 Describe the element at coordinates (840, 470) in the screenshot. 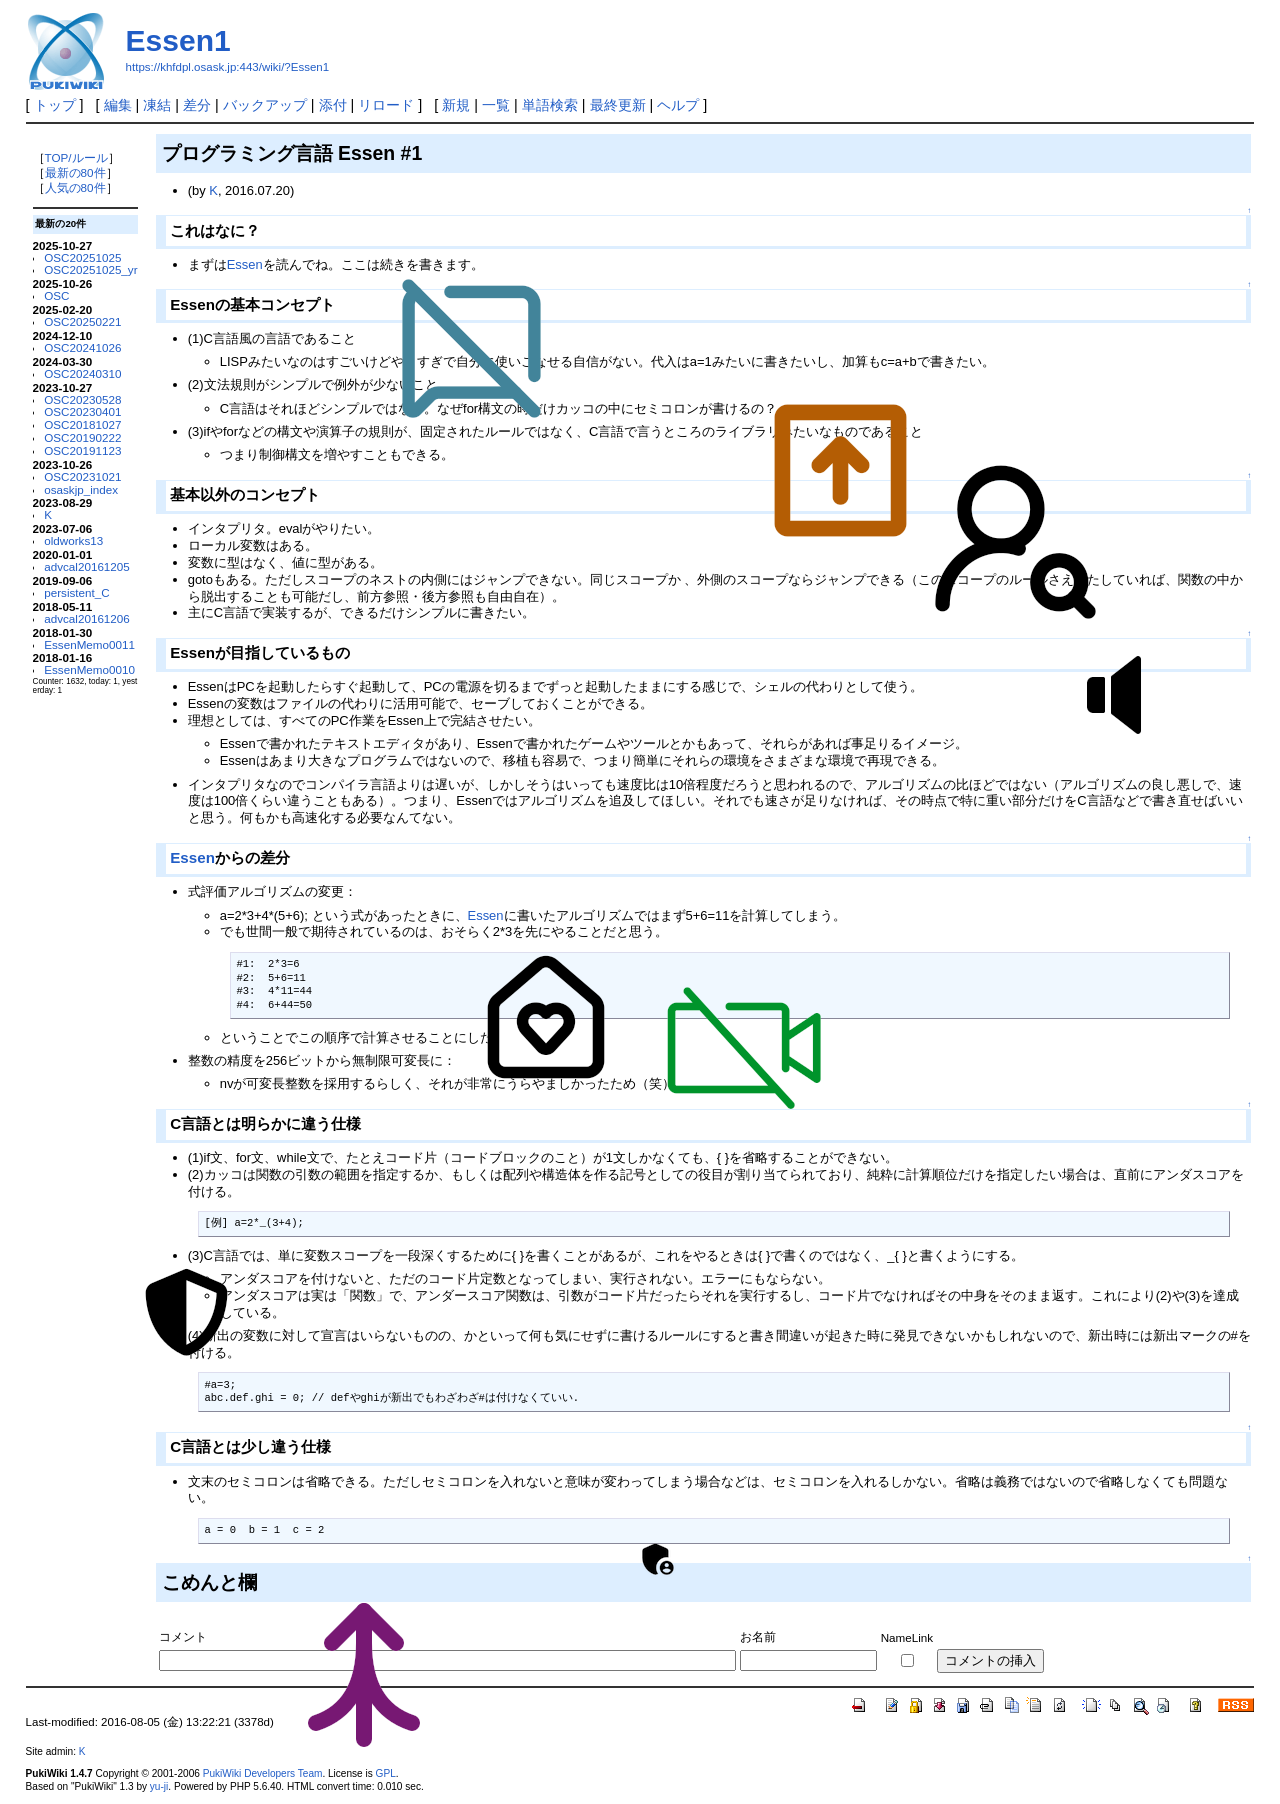

I see `upload a file or document` at that location.